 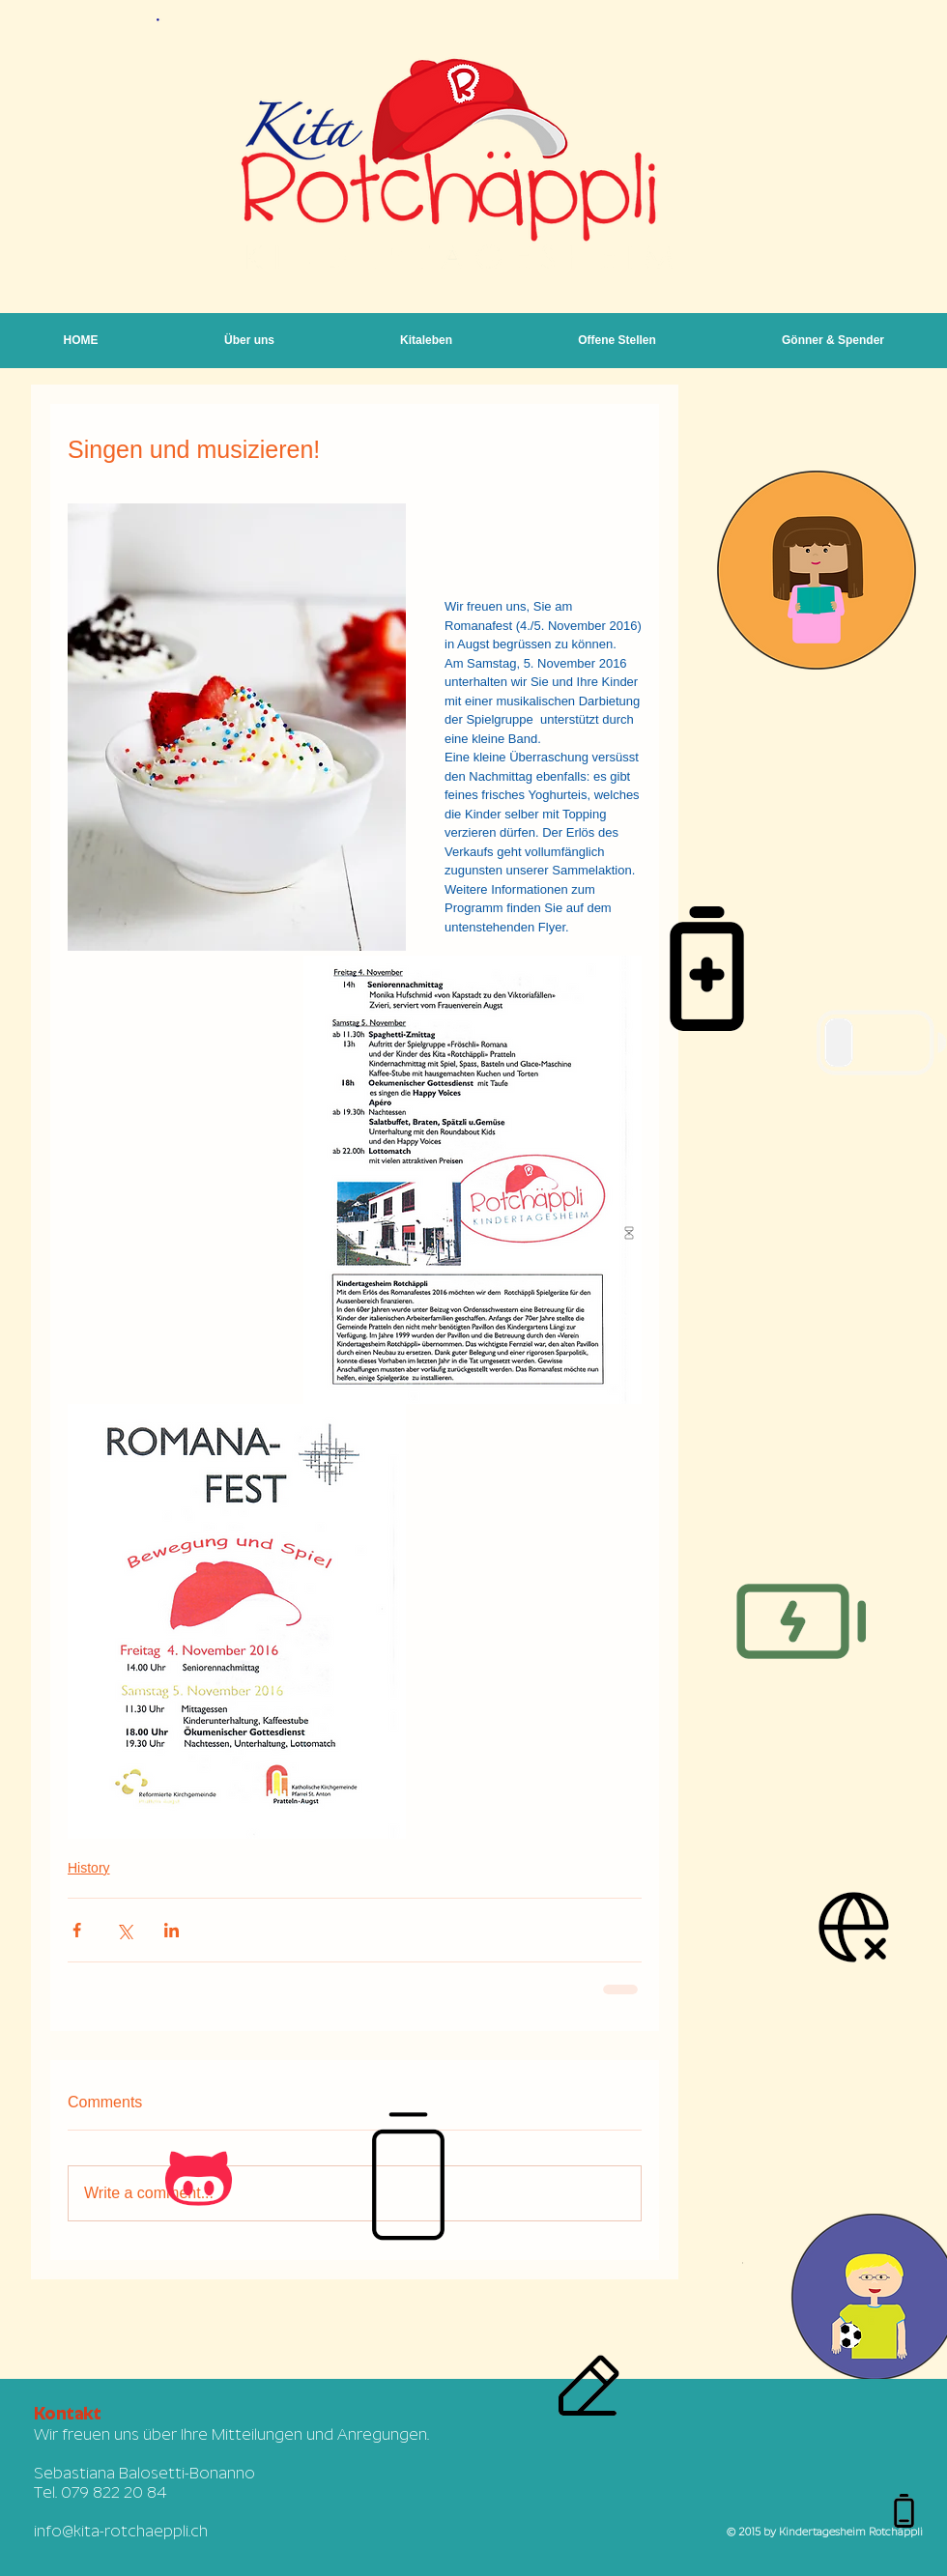 I want to click on add or extend battery life, so click(x=706, y=968).